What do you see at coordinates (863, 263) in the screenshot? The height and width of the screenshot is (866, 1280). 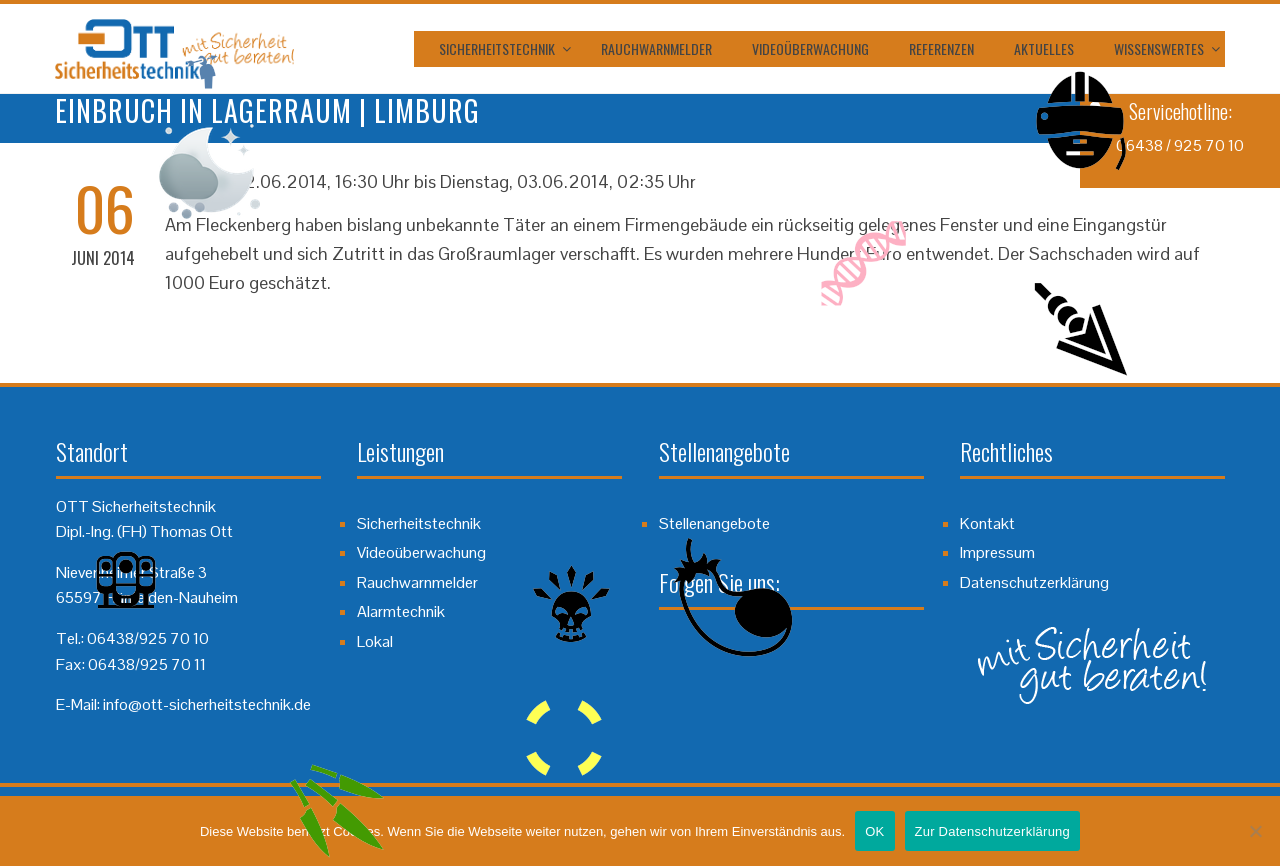 I see `access genetic or DNA-related information` at bounding box center [863, 263].